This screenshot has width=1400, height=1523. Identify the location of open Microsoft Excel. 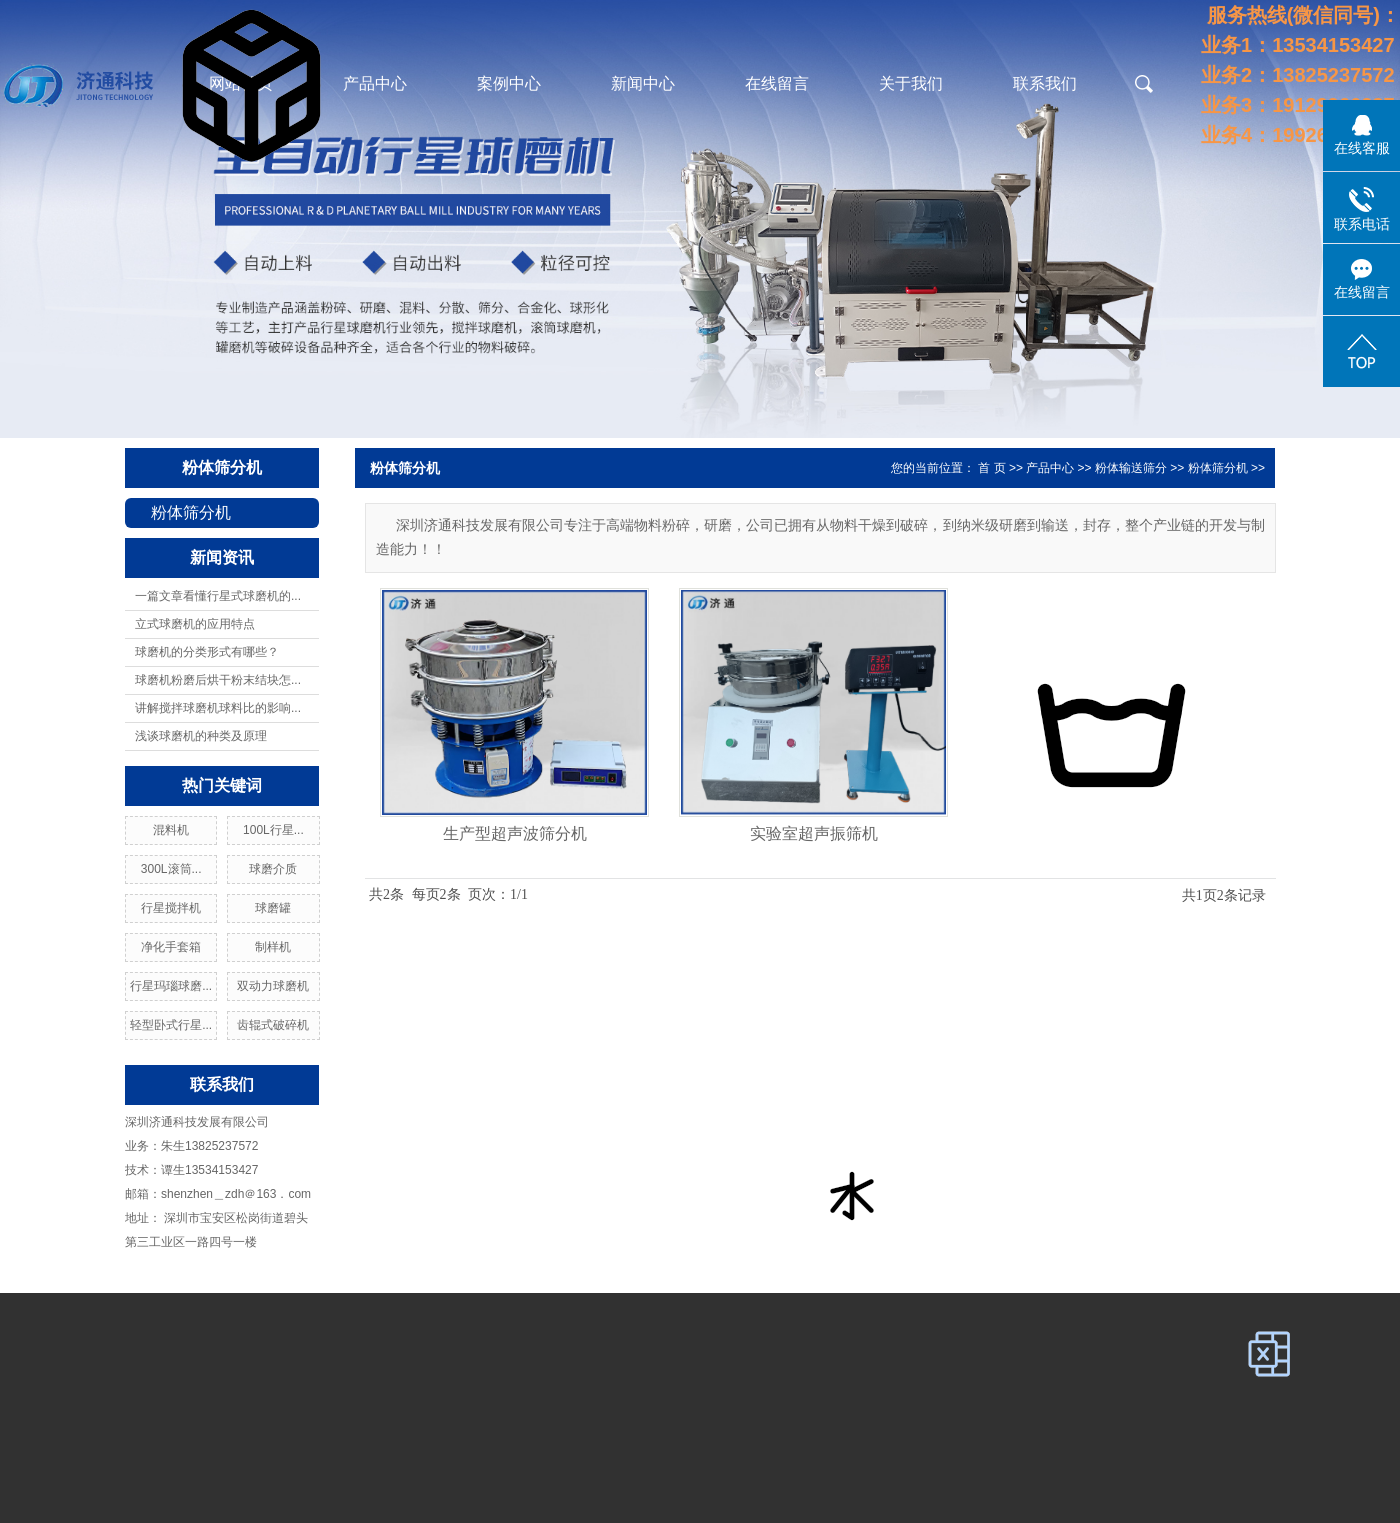
(1271, 1354).